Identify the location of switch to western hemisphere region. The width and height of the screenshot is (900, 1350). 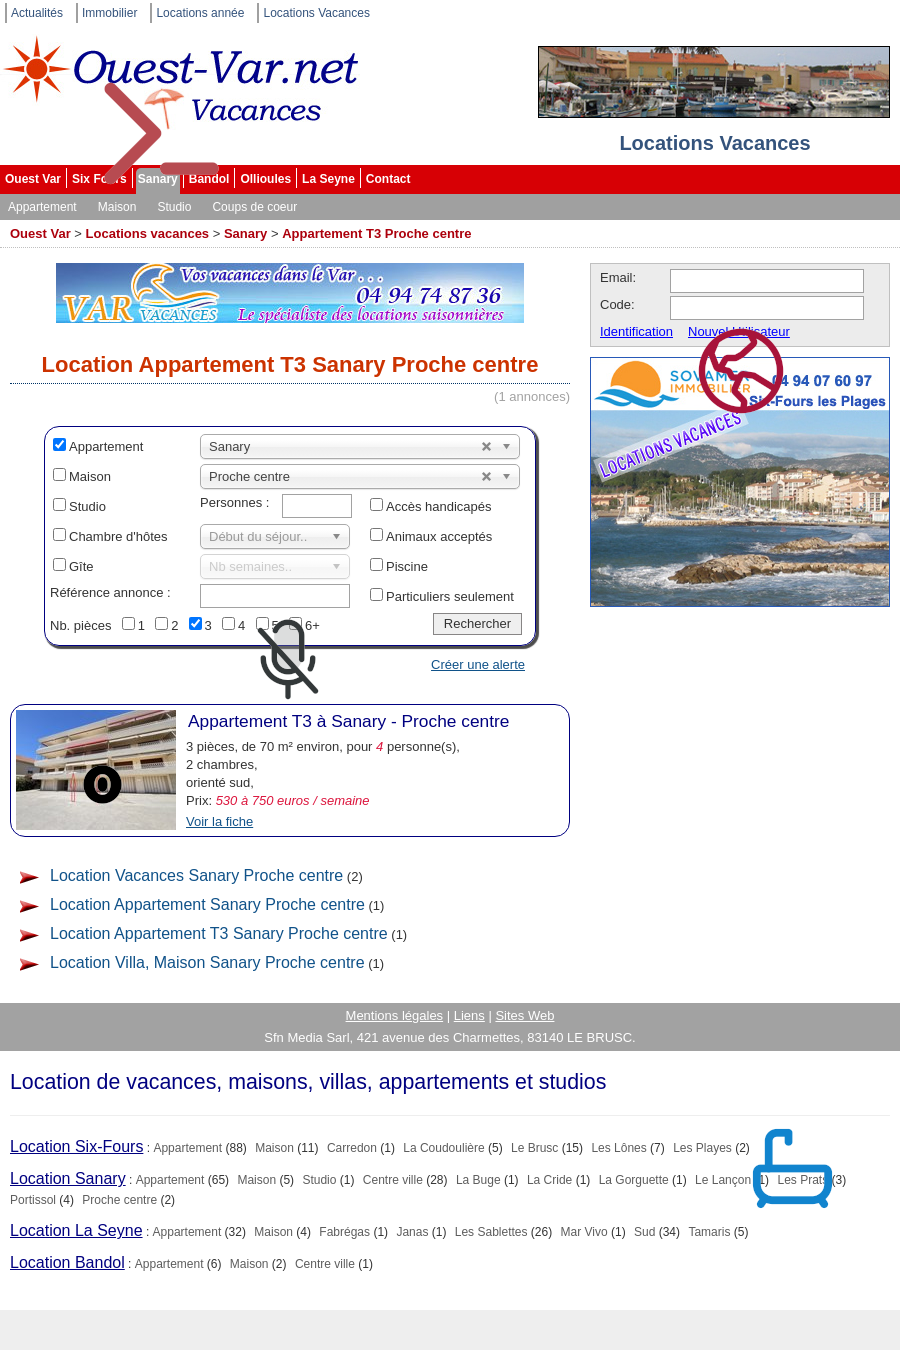
(741, 371).